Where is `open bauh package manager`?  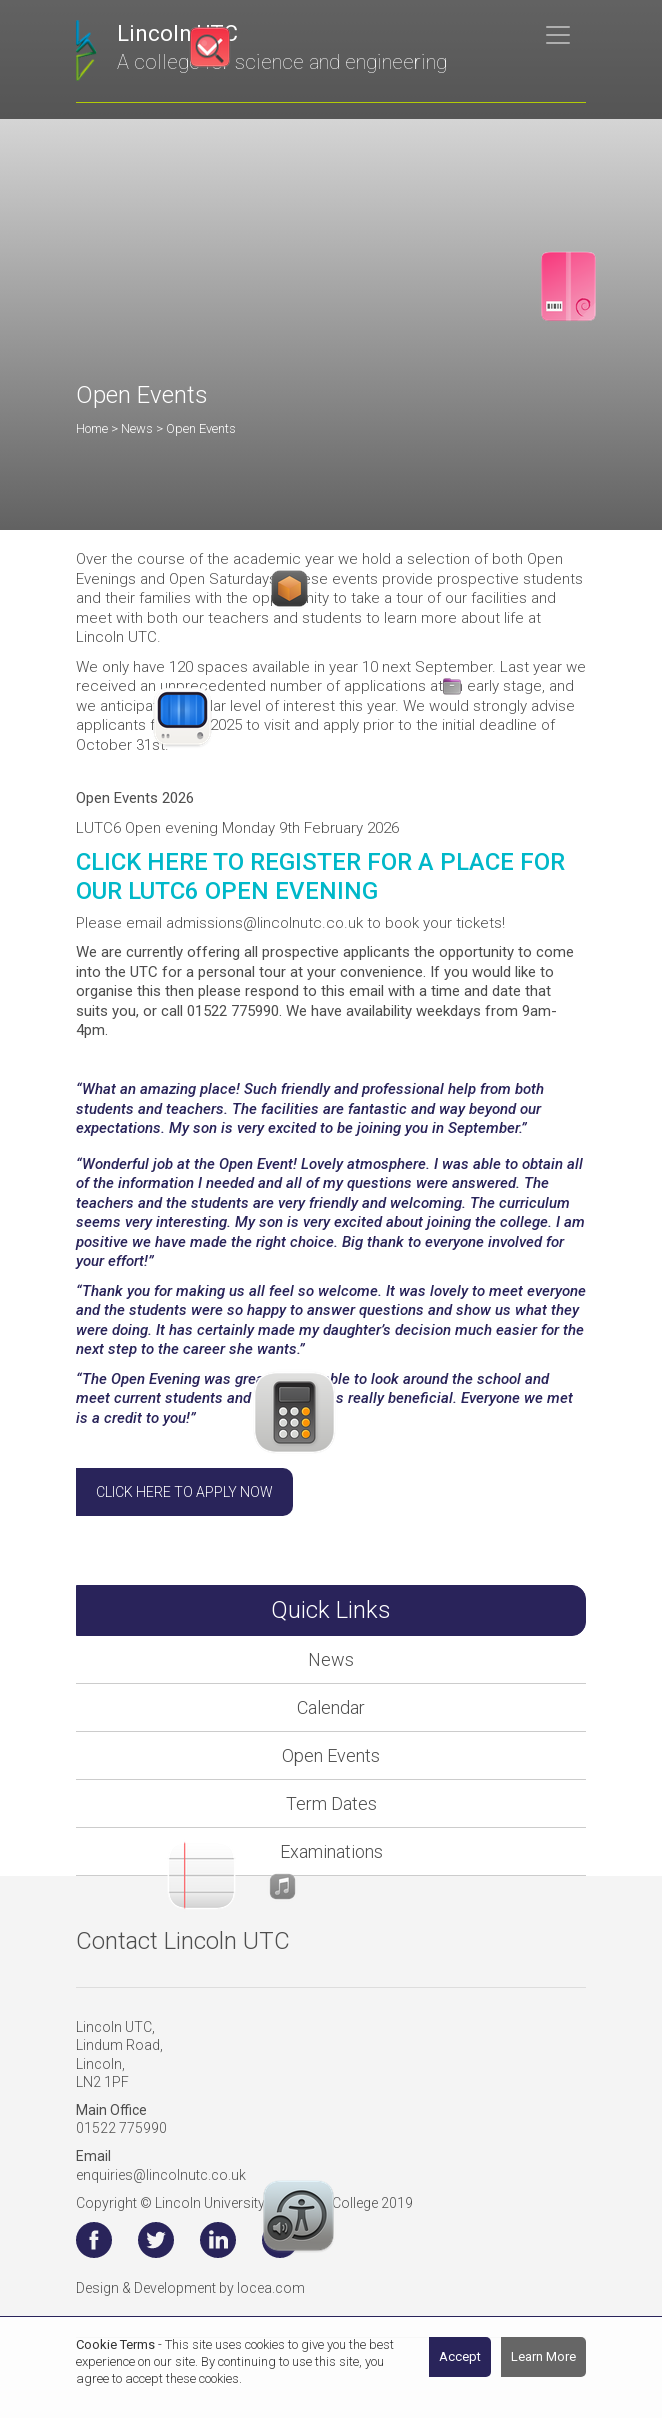 open bauh package manager is located at coordinates (289, 588).